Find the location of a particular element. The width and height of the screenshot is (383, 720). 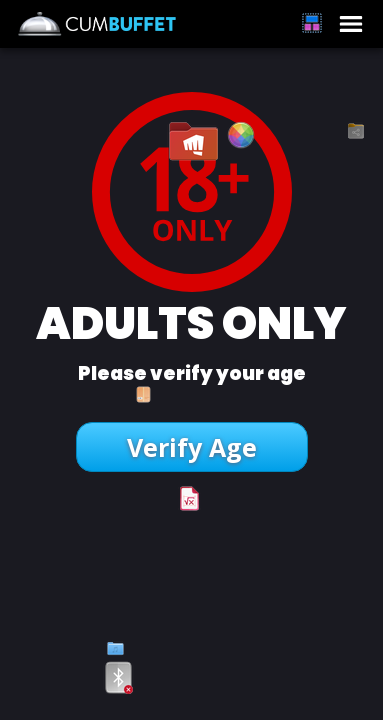

open your music folder is located at coordinates (115, 648).